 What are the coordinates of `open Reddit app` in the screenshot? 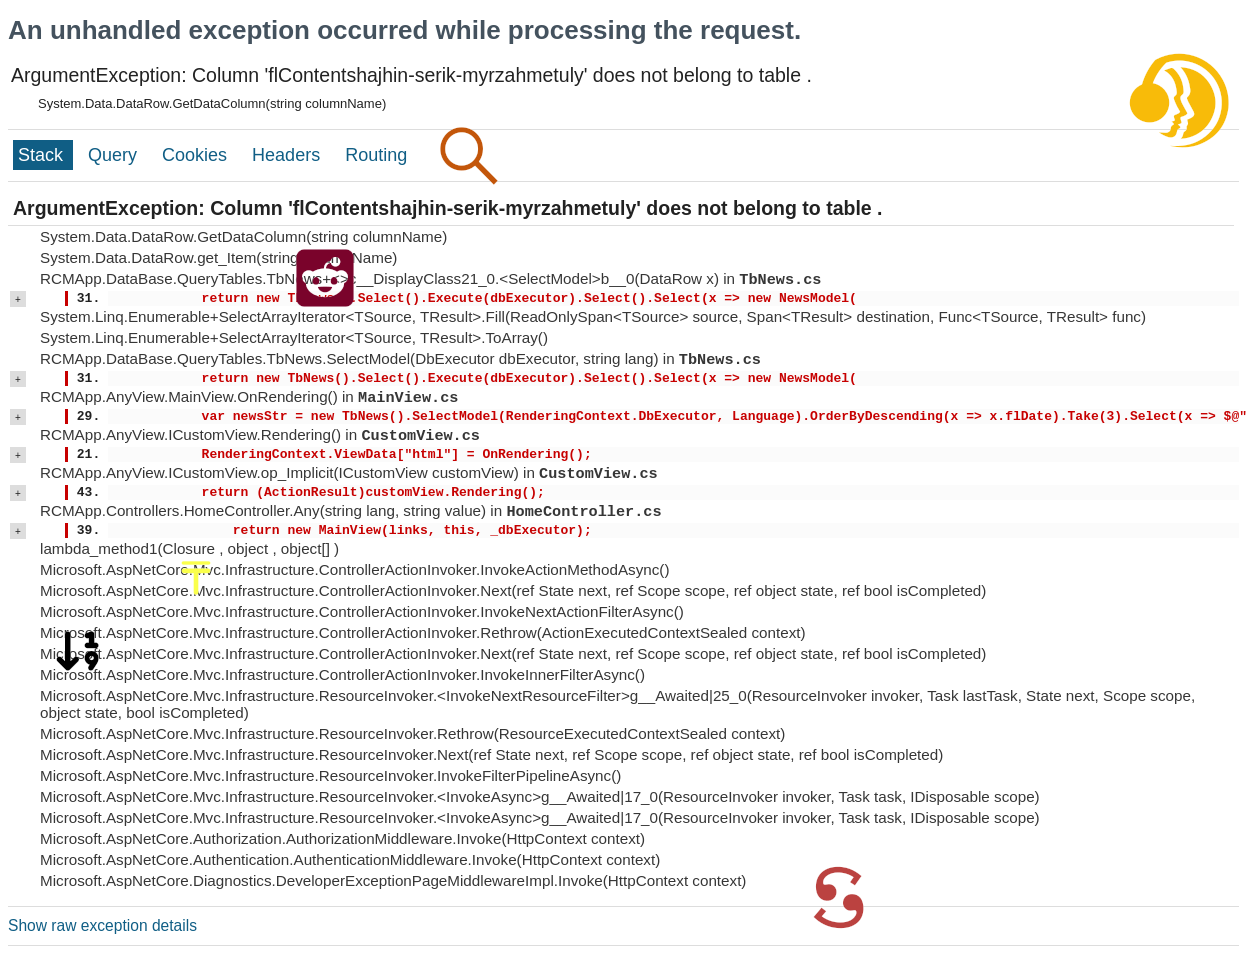 It's located at (325, 278).